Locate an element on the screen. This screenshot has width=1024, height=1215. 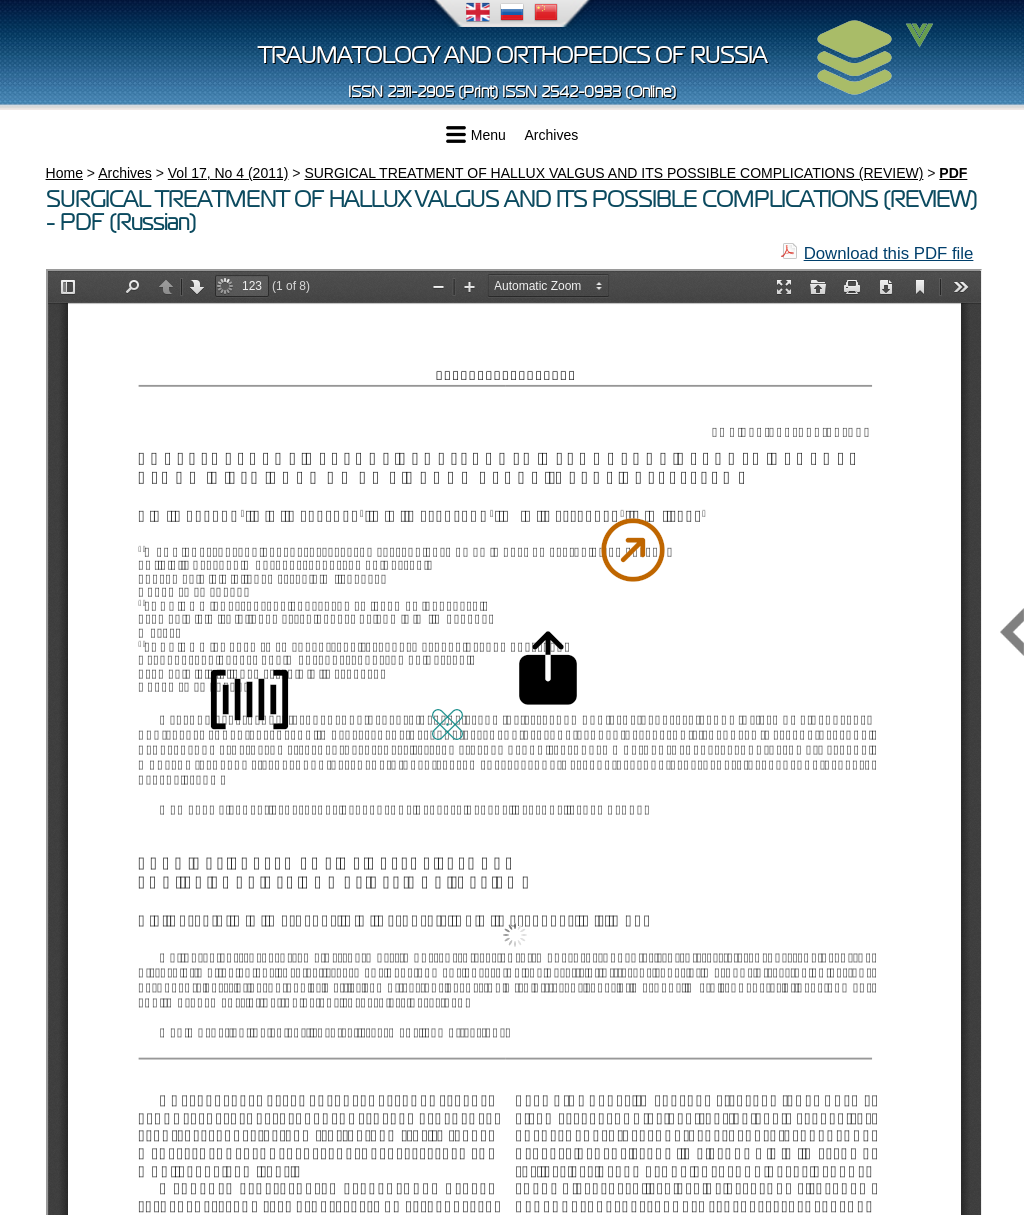
share this content is located at coordinates (548, 668).